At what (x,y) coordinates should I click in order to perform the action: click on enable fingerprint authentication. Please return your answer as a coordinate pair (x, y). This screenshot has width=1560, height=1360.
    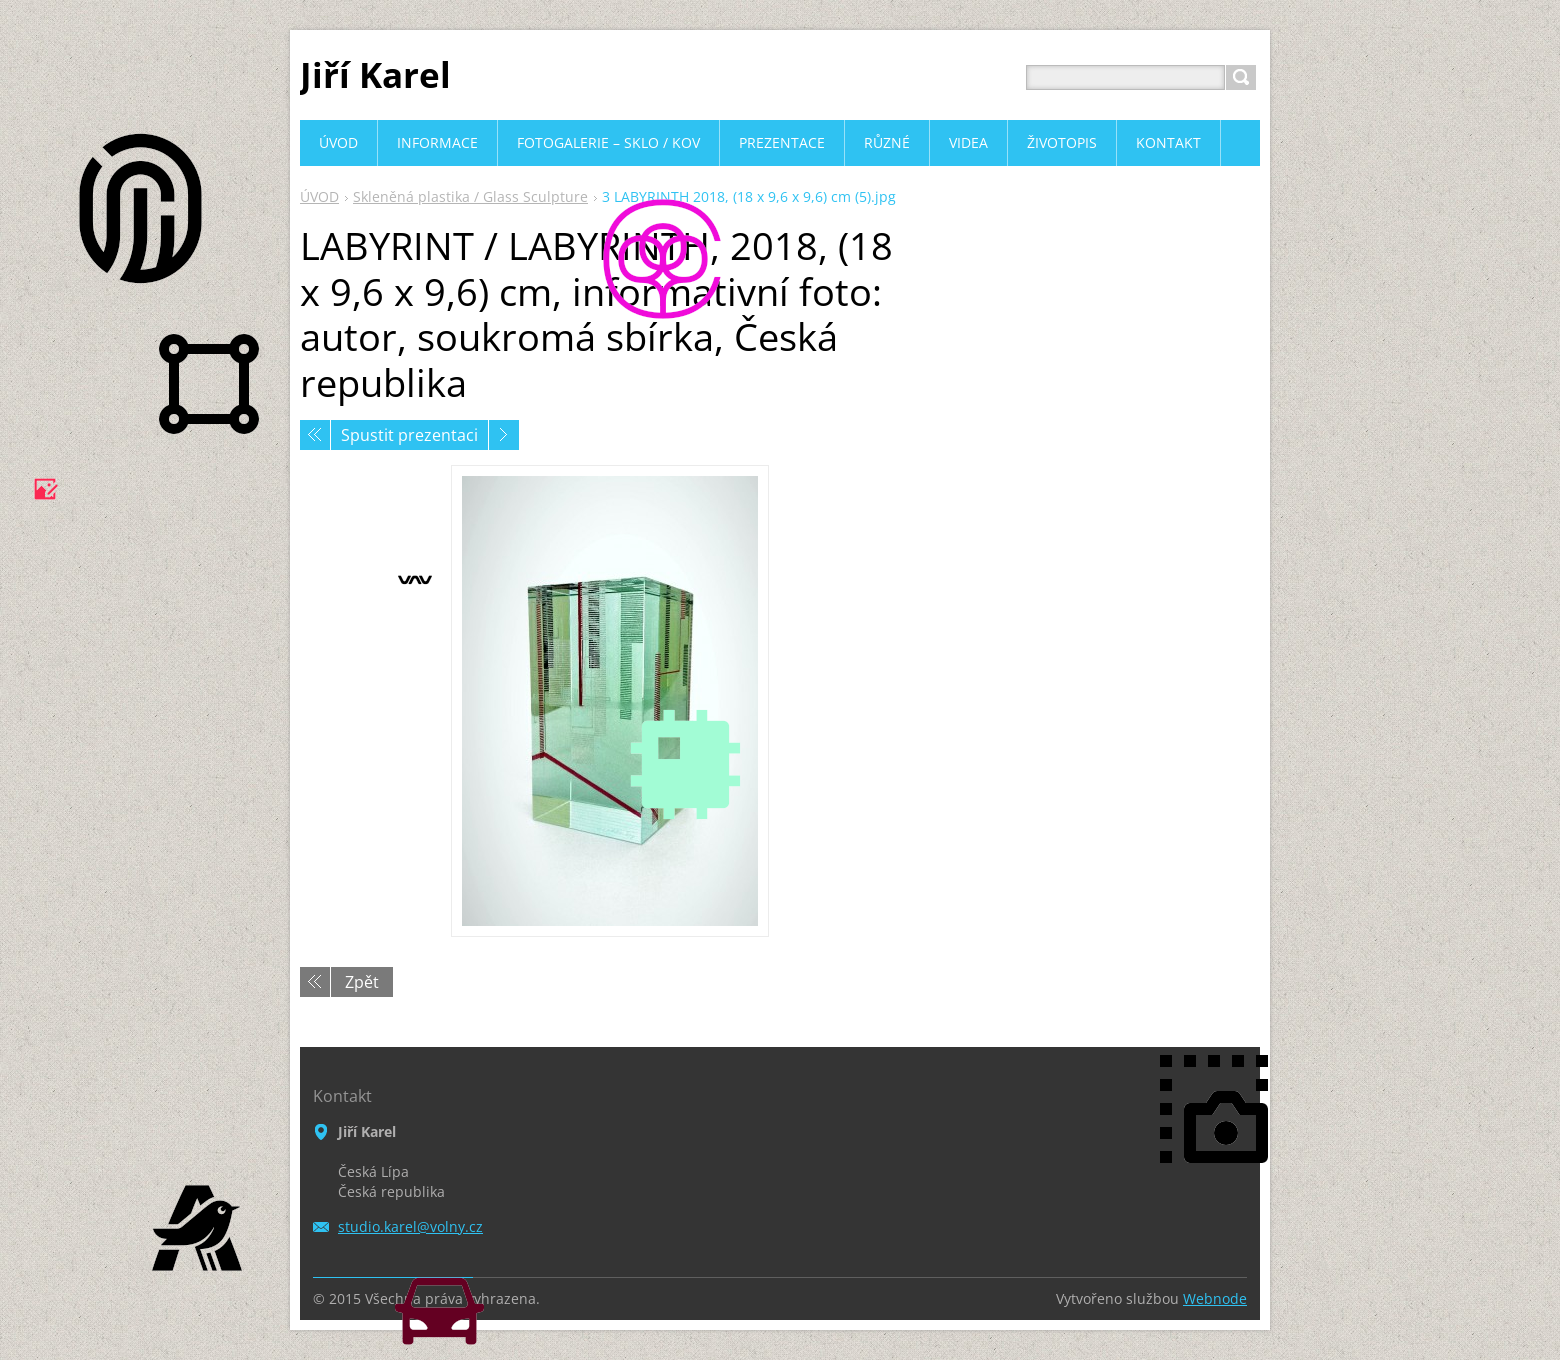
    Looking at the image, I should click on (140, 208).